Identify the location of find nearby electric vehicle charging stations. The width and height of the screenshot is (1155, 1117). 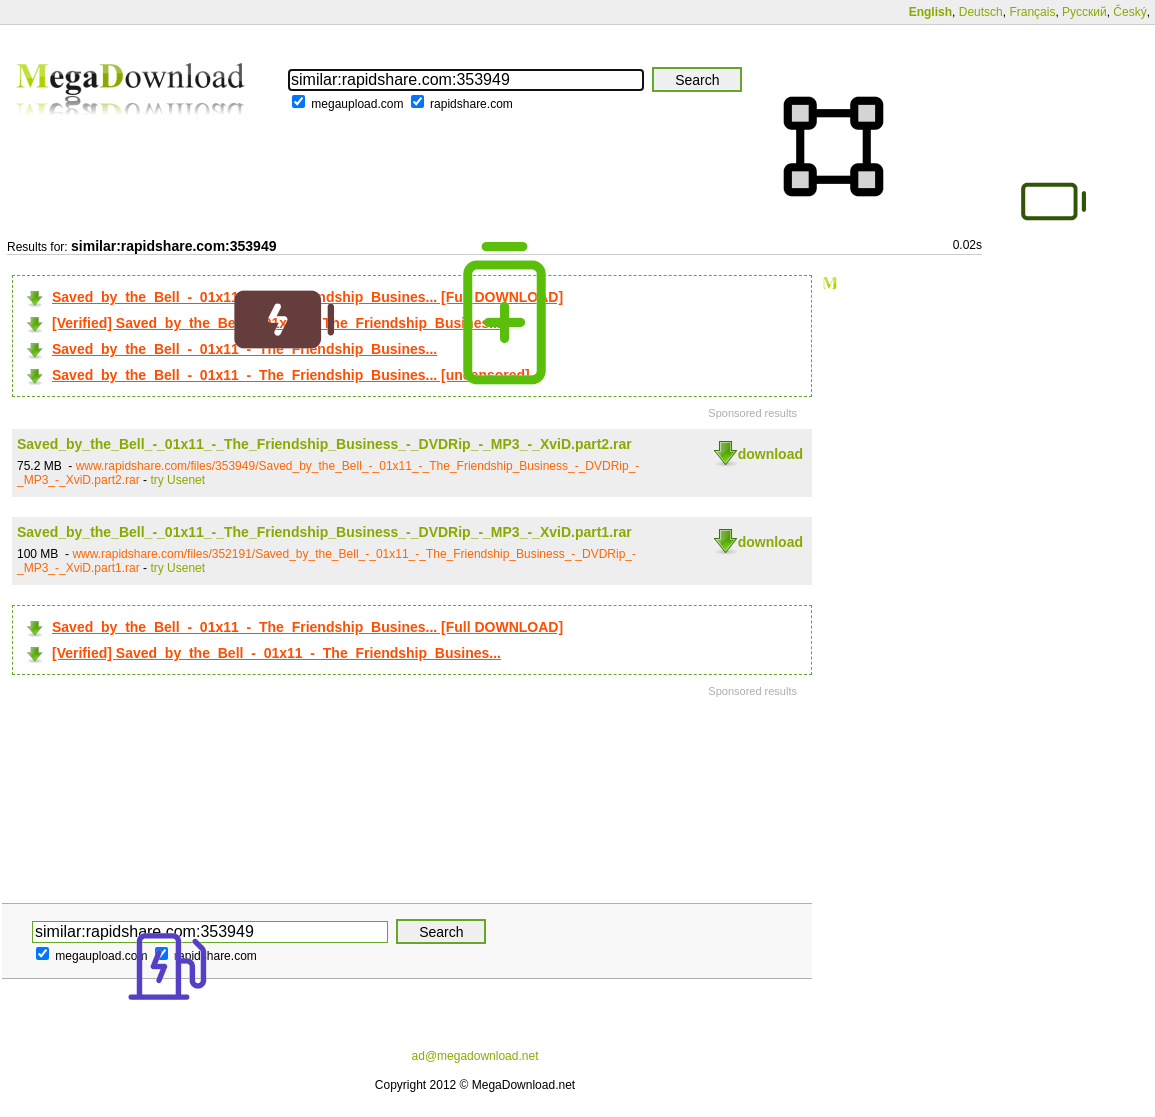
(164, 966).